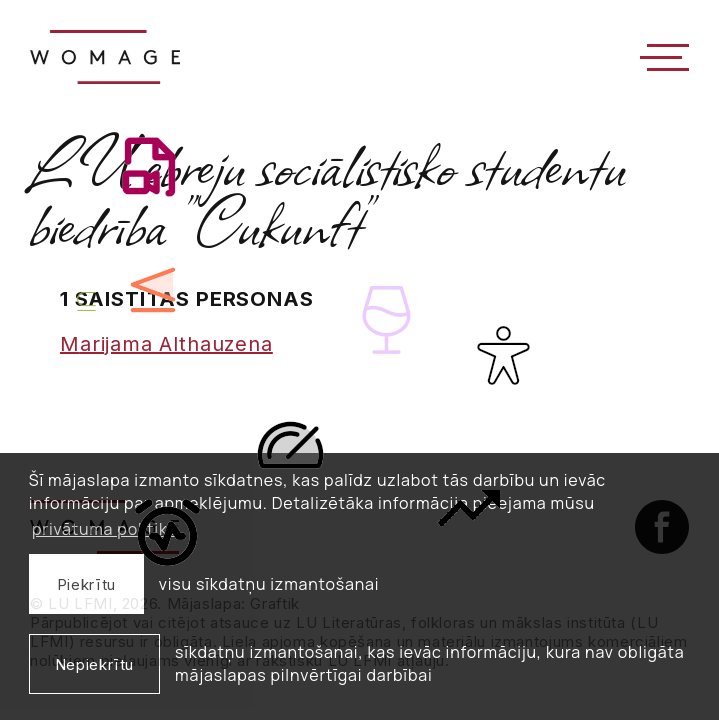 Image resolution: width=719 pixels, height=720 pixels. What do you see at coordinates (87, 301) in the screenshot?
I see `indicates a subset relationship in mathematical notation` at bounding box center [87, 301].